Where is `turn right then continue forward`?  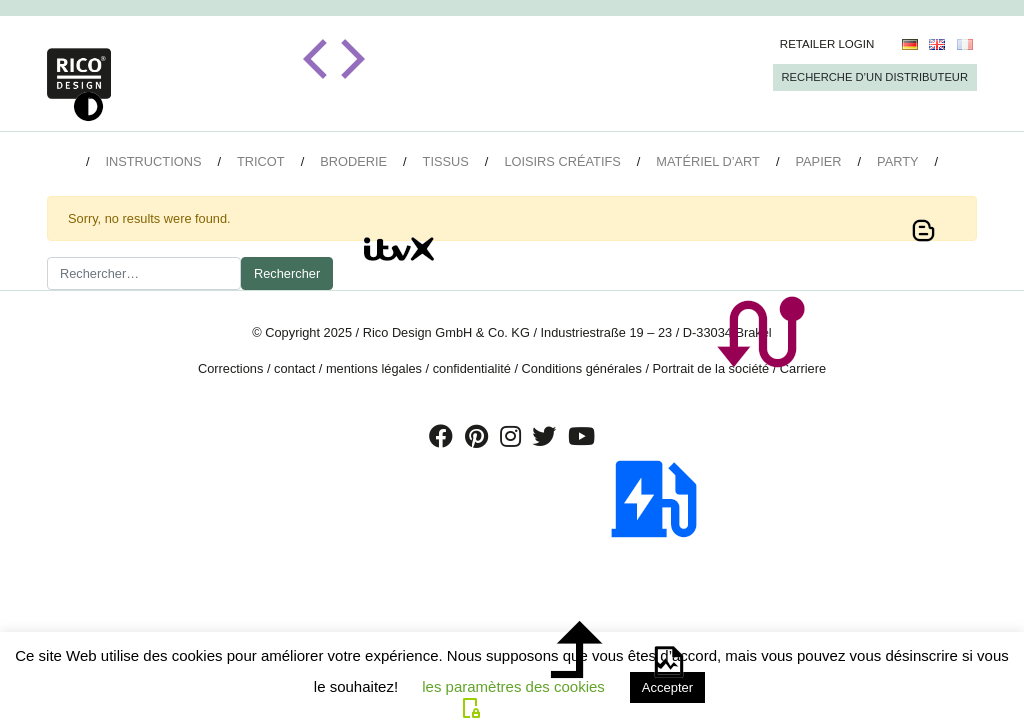
turn right then continue forward is located at coordinates (576, 653).